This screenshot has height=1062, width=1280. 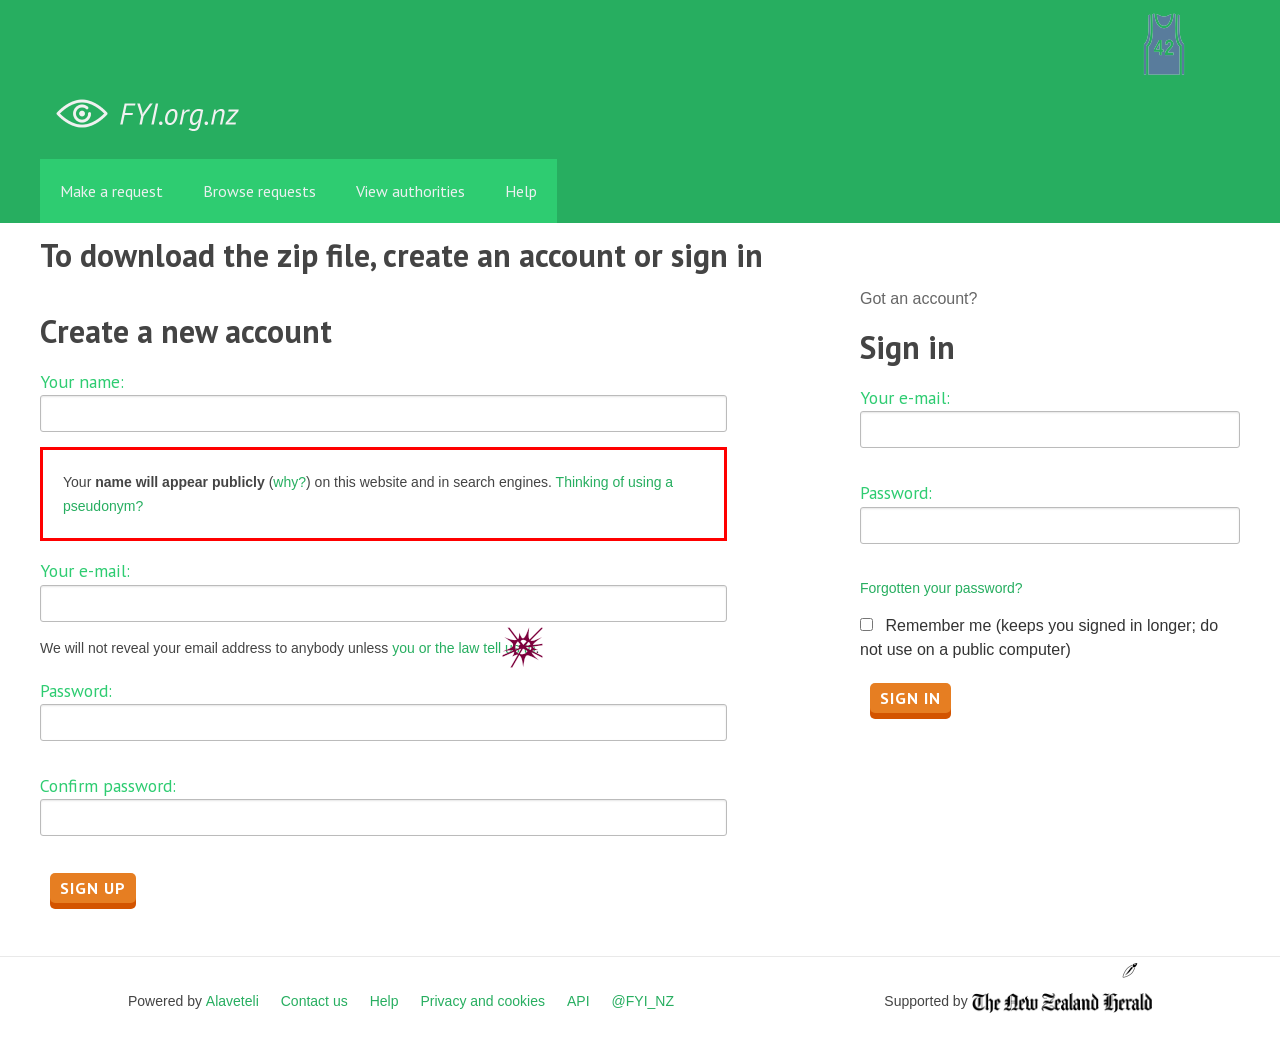 What do you see at coordinates (1130, 970) in the screenshot?
I see `indicates early stage or growth phase in a game` at bounding box center [1130, 970].